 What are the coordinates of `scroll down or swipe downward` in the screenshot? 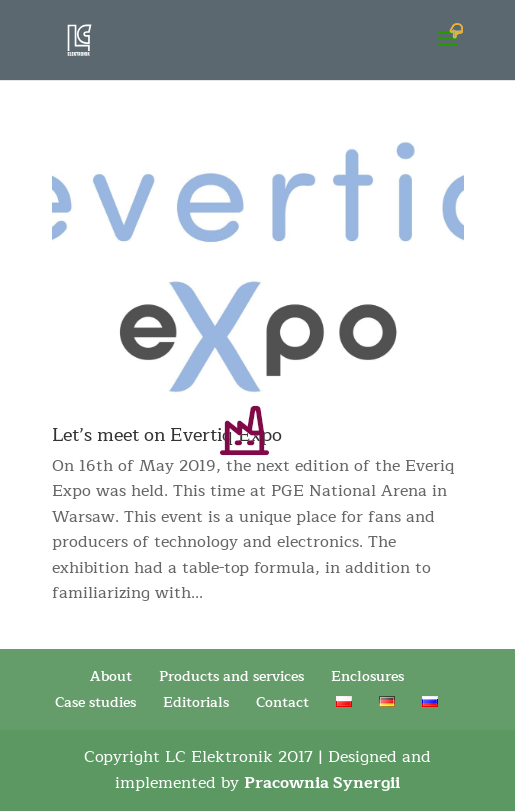 It's located at (456, 30).